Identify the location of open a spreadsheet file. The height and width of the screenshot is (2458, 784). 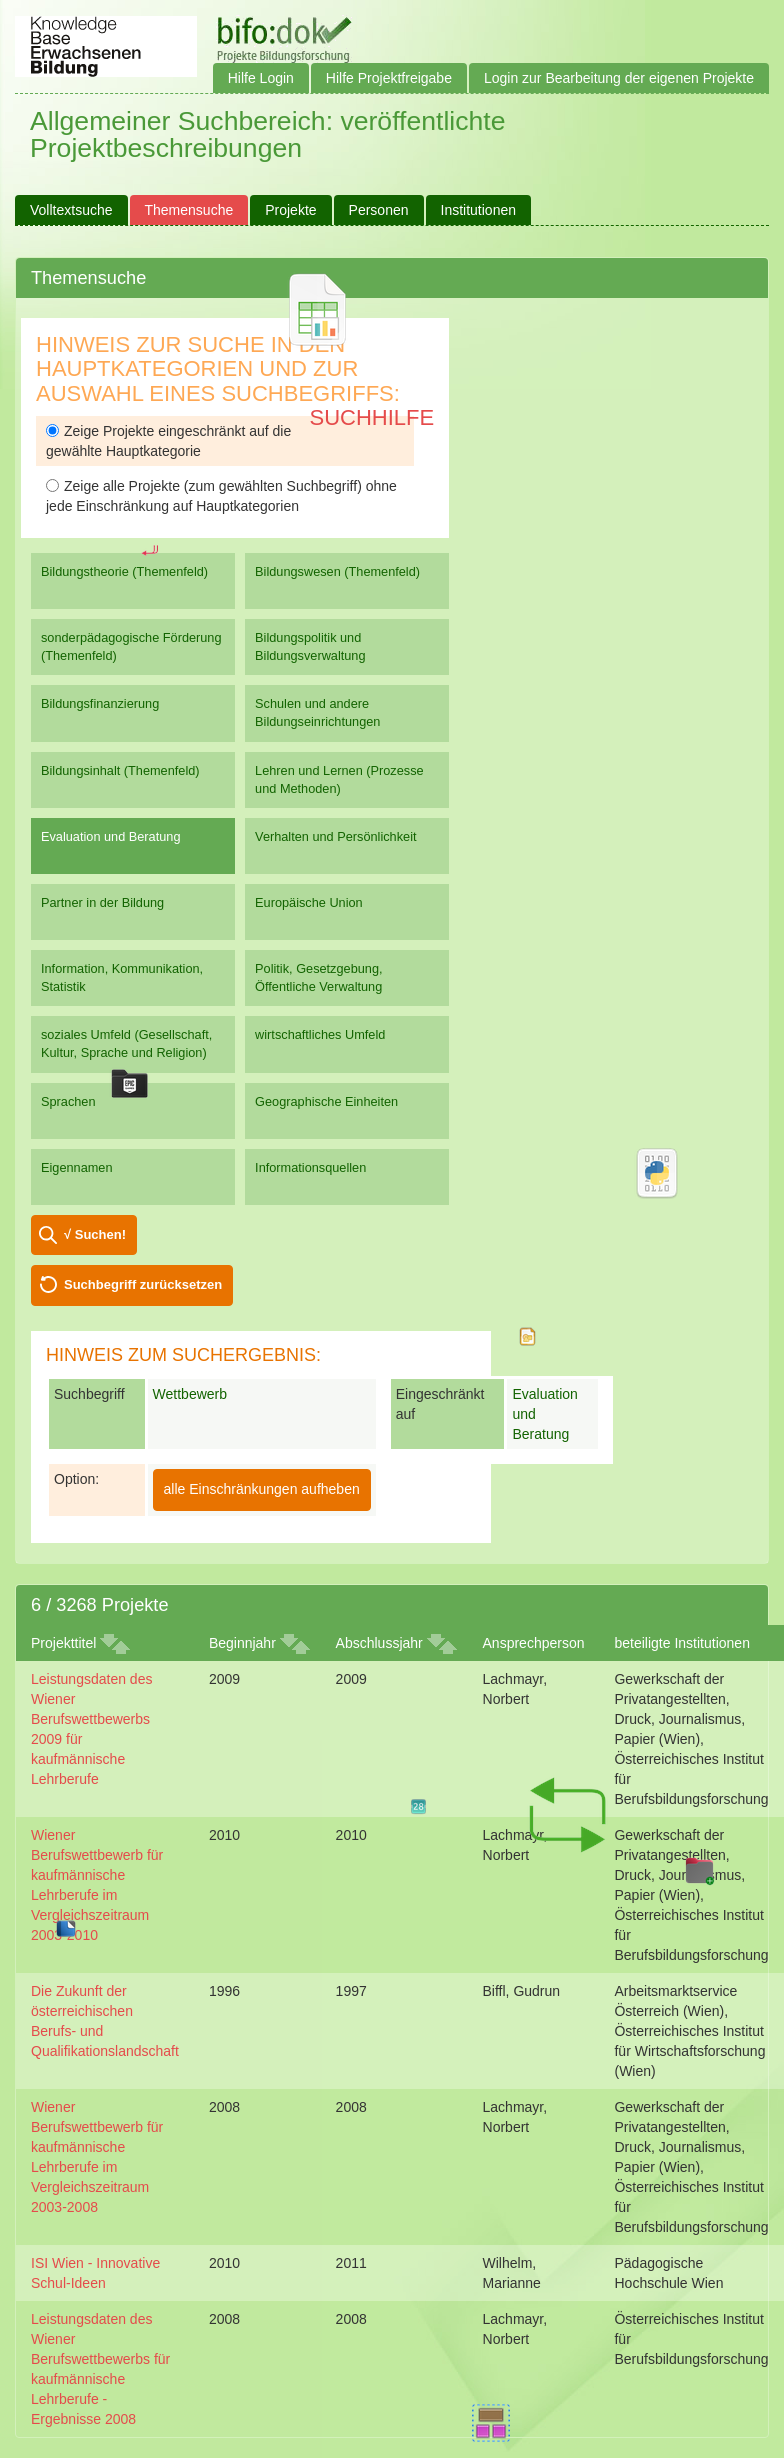
(317, 309).